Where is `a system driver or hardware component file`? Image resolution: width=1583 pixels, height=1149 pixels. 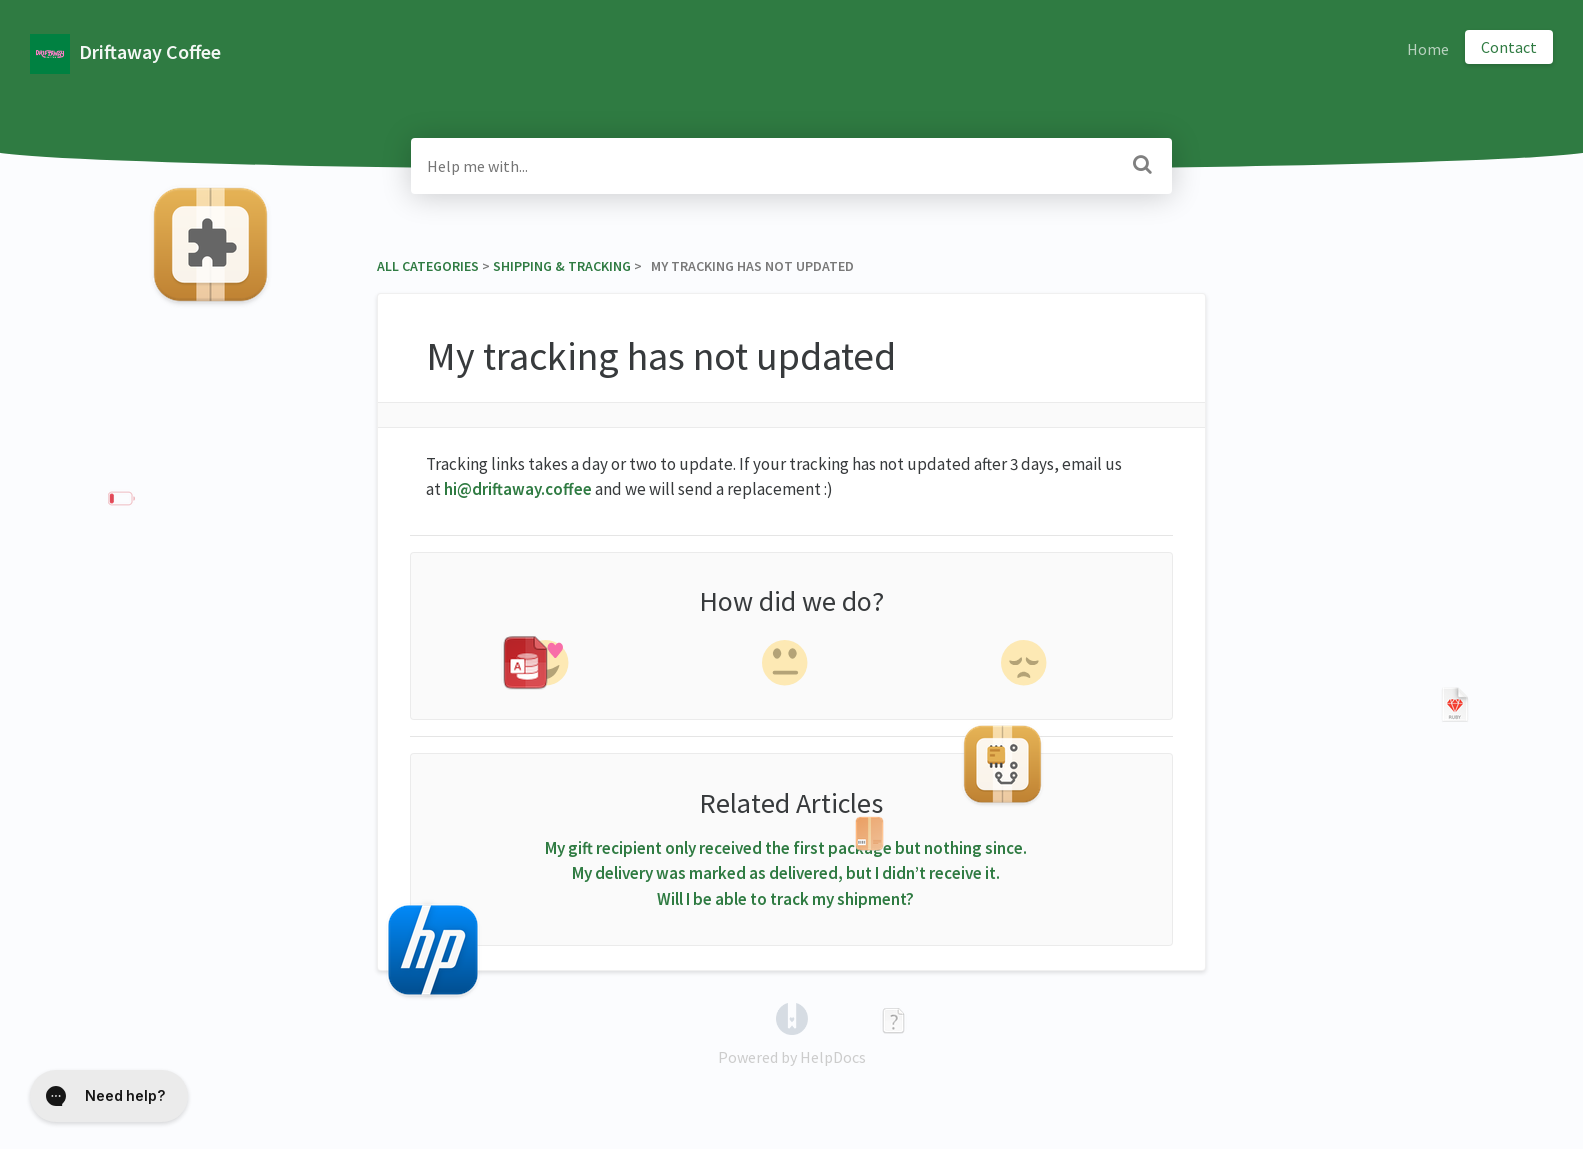
a system driver or hardware component file is located at coordinates (1002, 765).